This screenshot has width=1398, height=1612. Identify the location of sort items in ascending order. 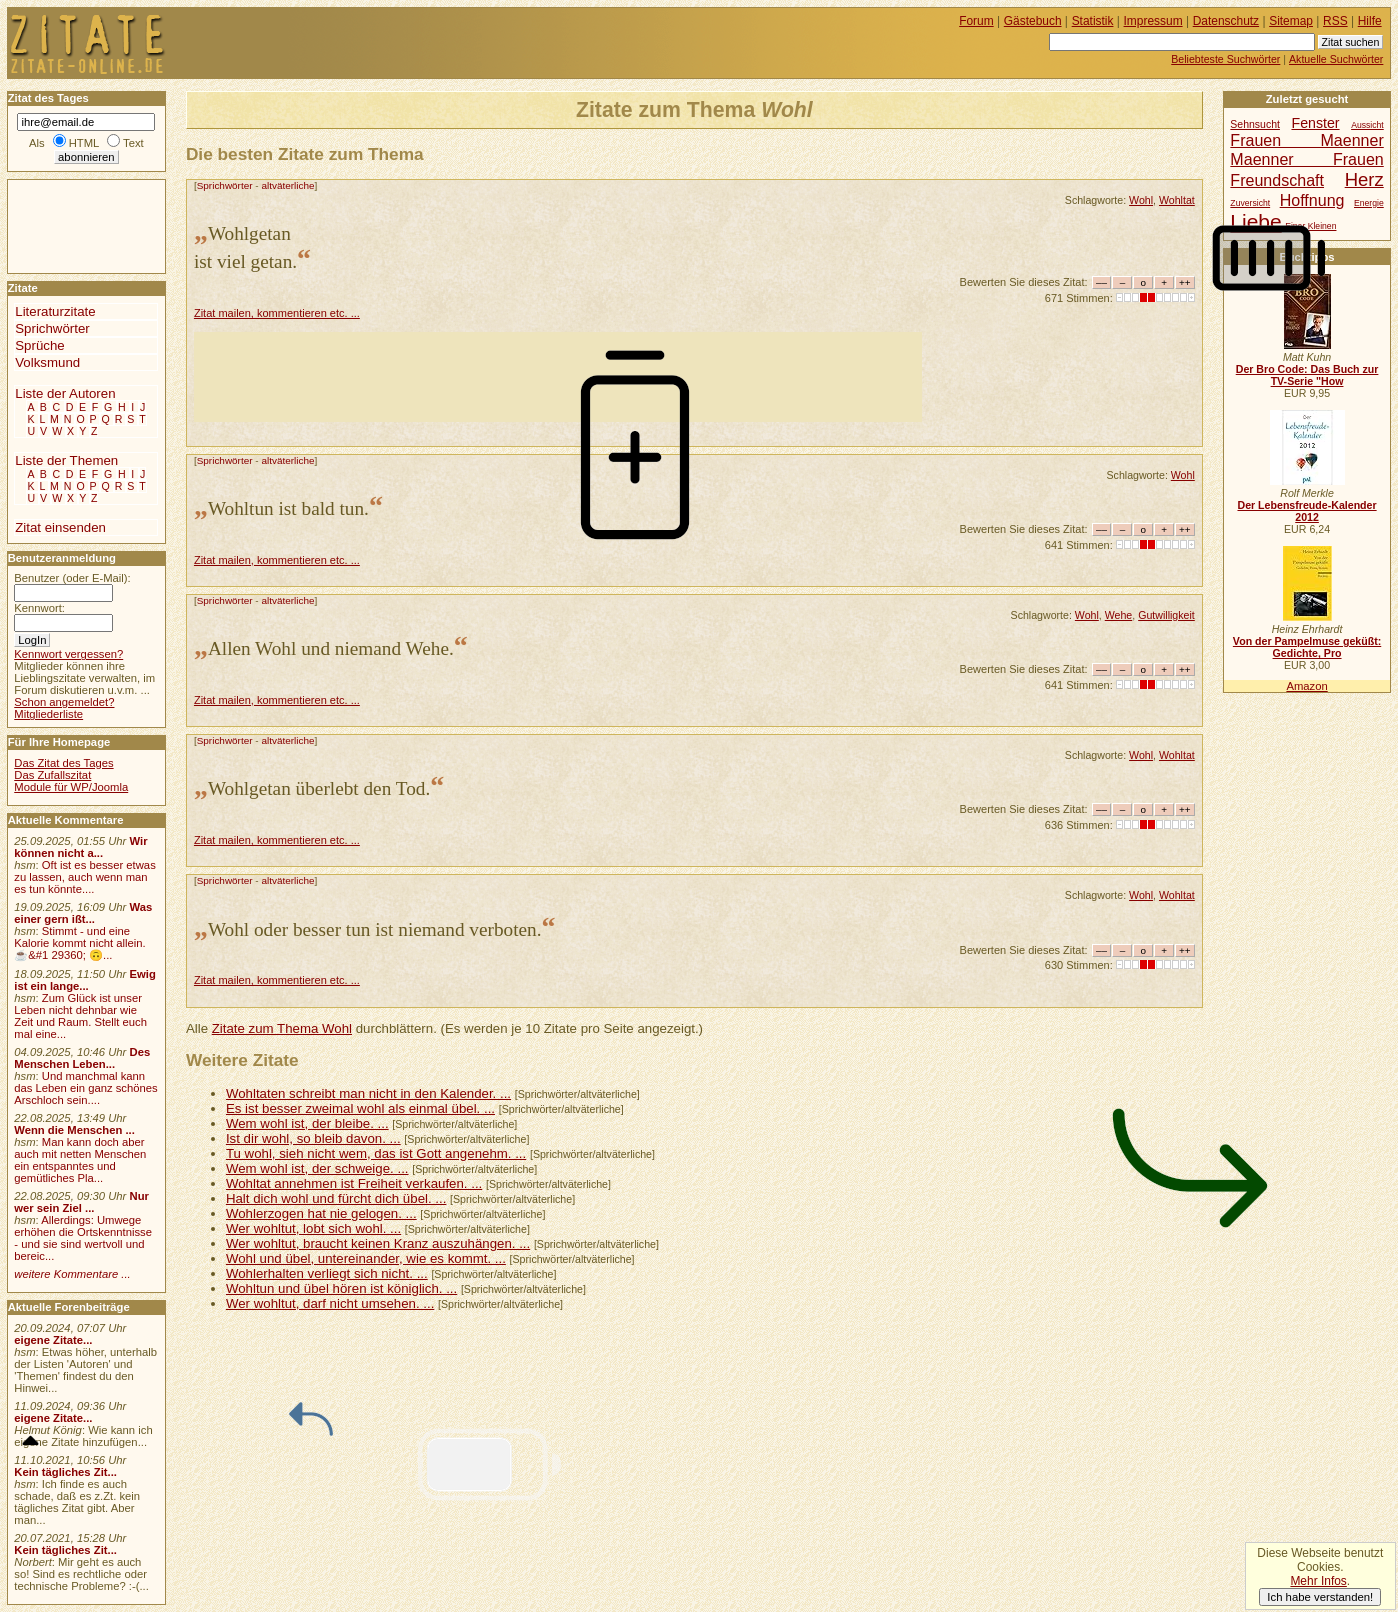
(30, 1446).